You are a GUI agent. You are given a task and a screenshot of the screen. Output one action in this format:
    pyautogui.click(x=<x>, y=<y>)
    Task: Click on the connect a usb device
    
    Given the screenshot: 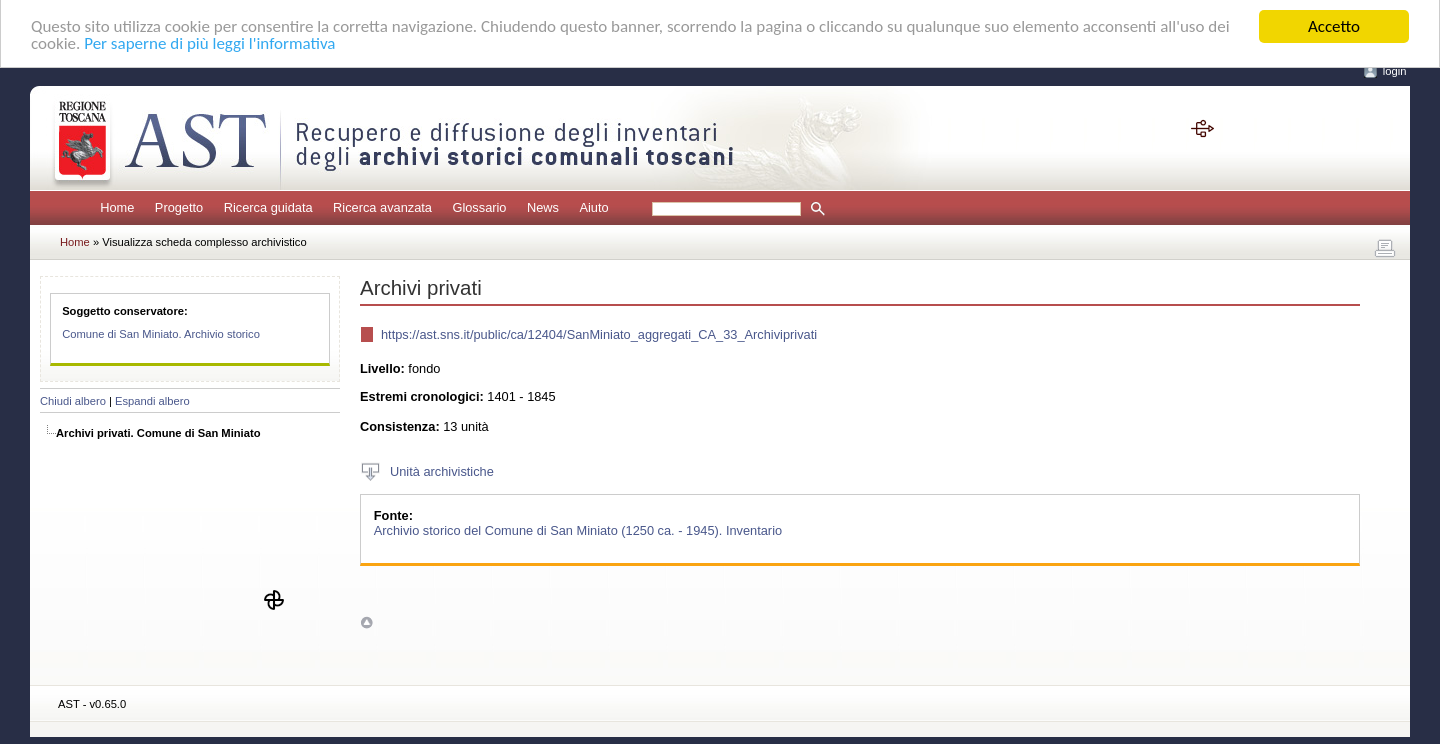 What is the action you would take?
    pyautogui.click(x=1202, y=128)
    